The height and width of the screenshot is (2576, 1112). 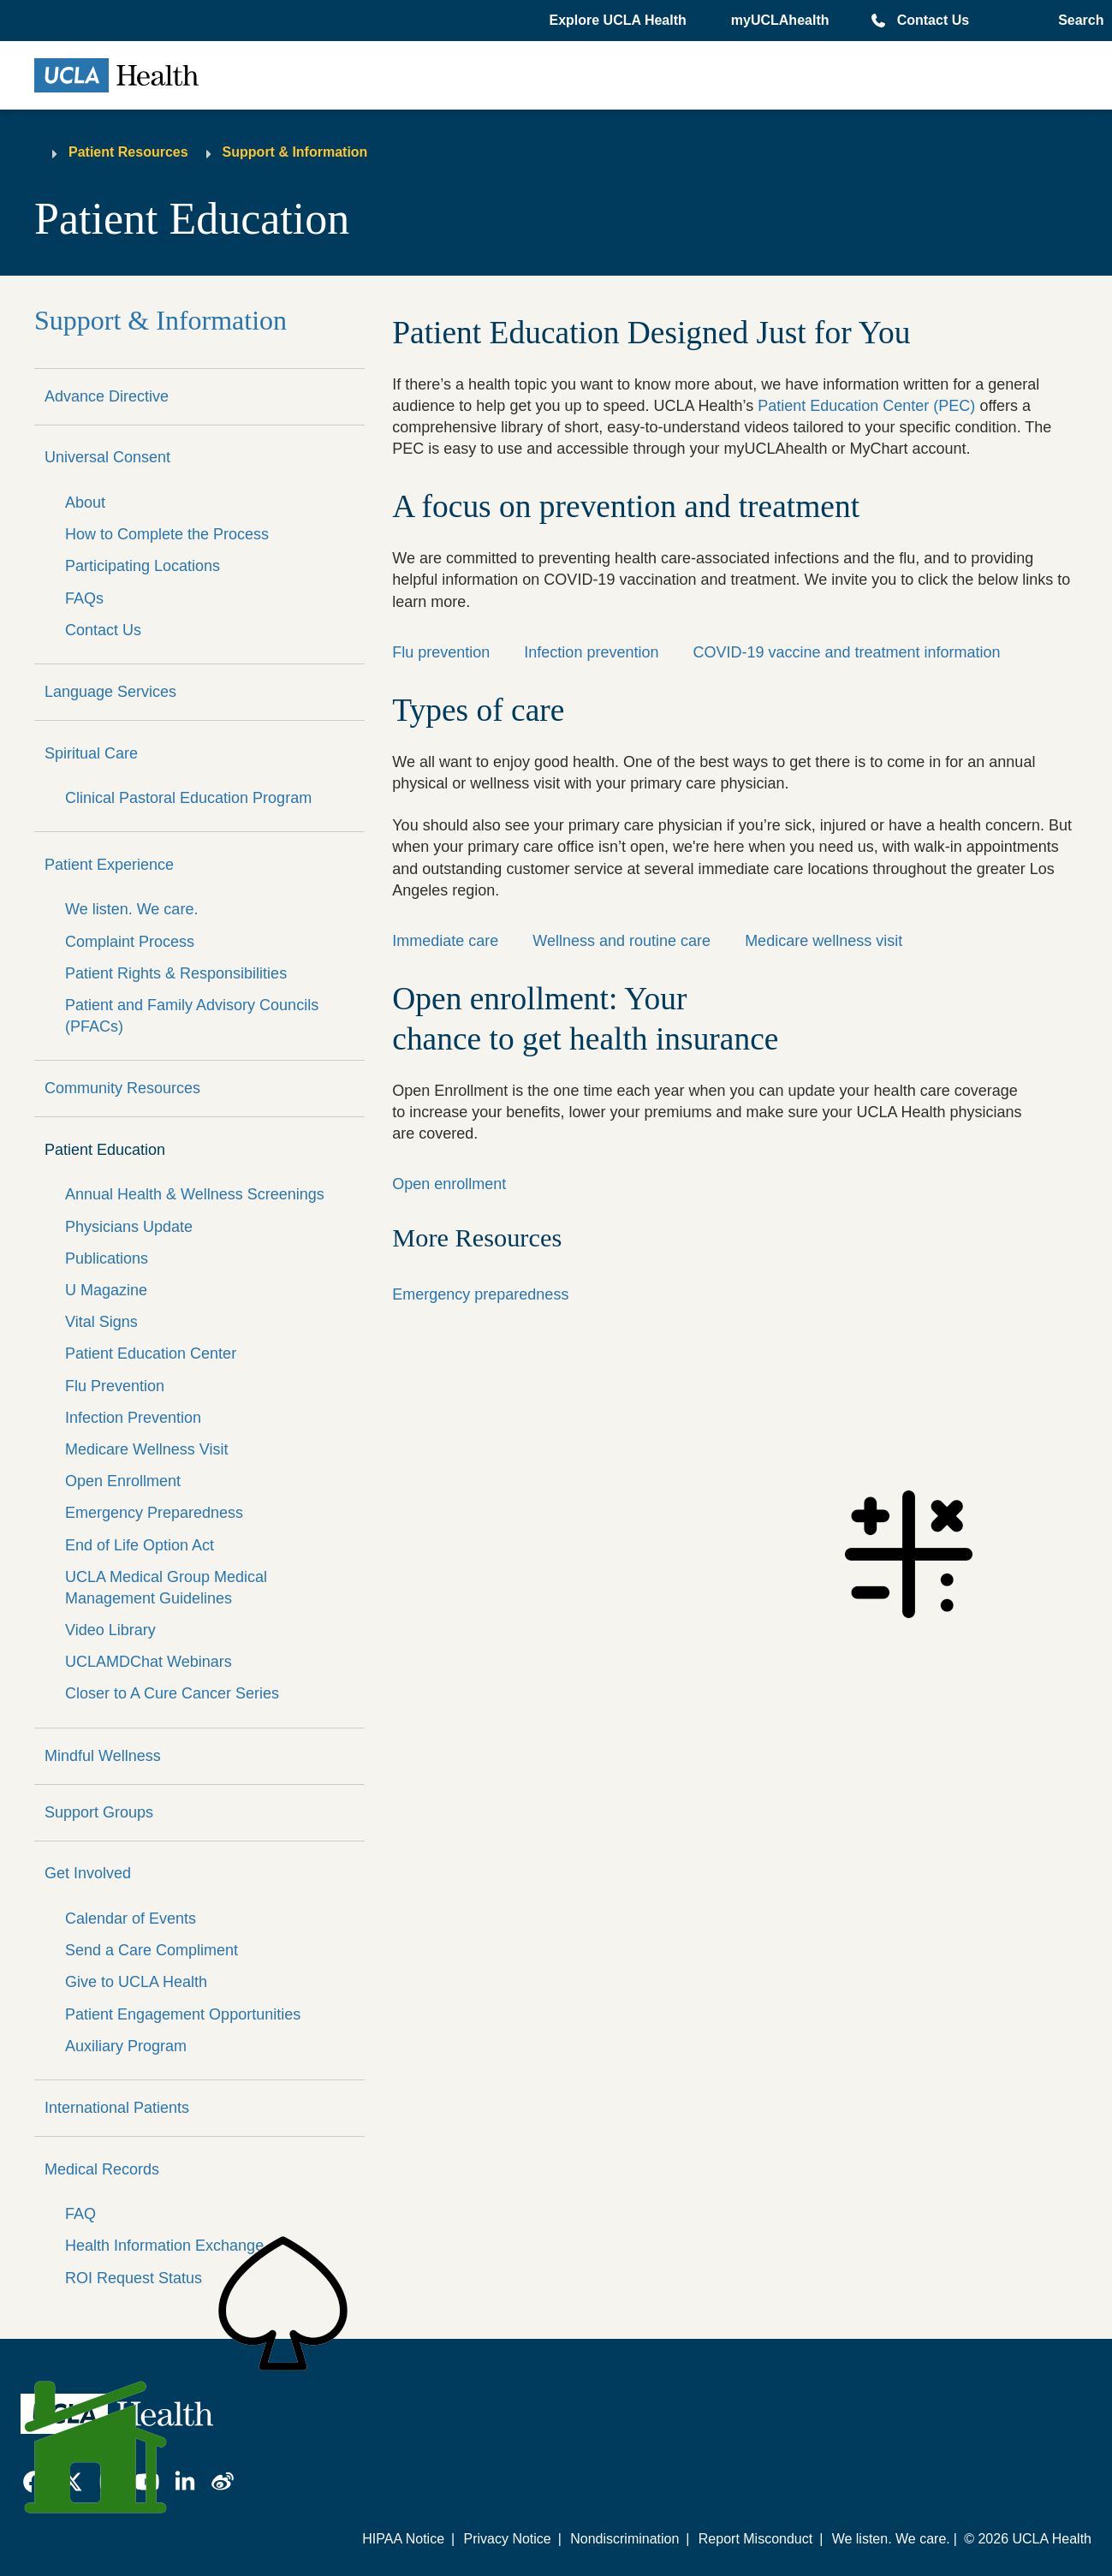 What do you see at coordinates (282, 2305) in the screenshot?
I see `spade suit symbol for card games` at bounding box center [282, 2305].